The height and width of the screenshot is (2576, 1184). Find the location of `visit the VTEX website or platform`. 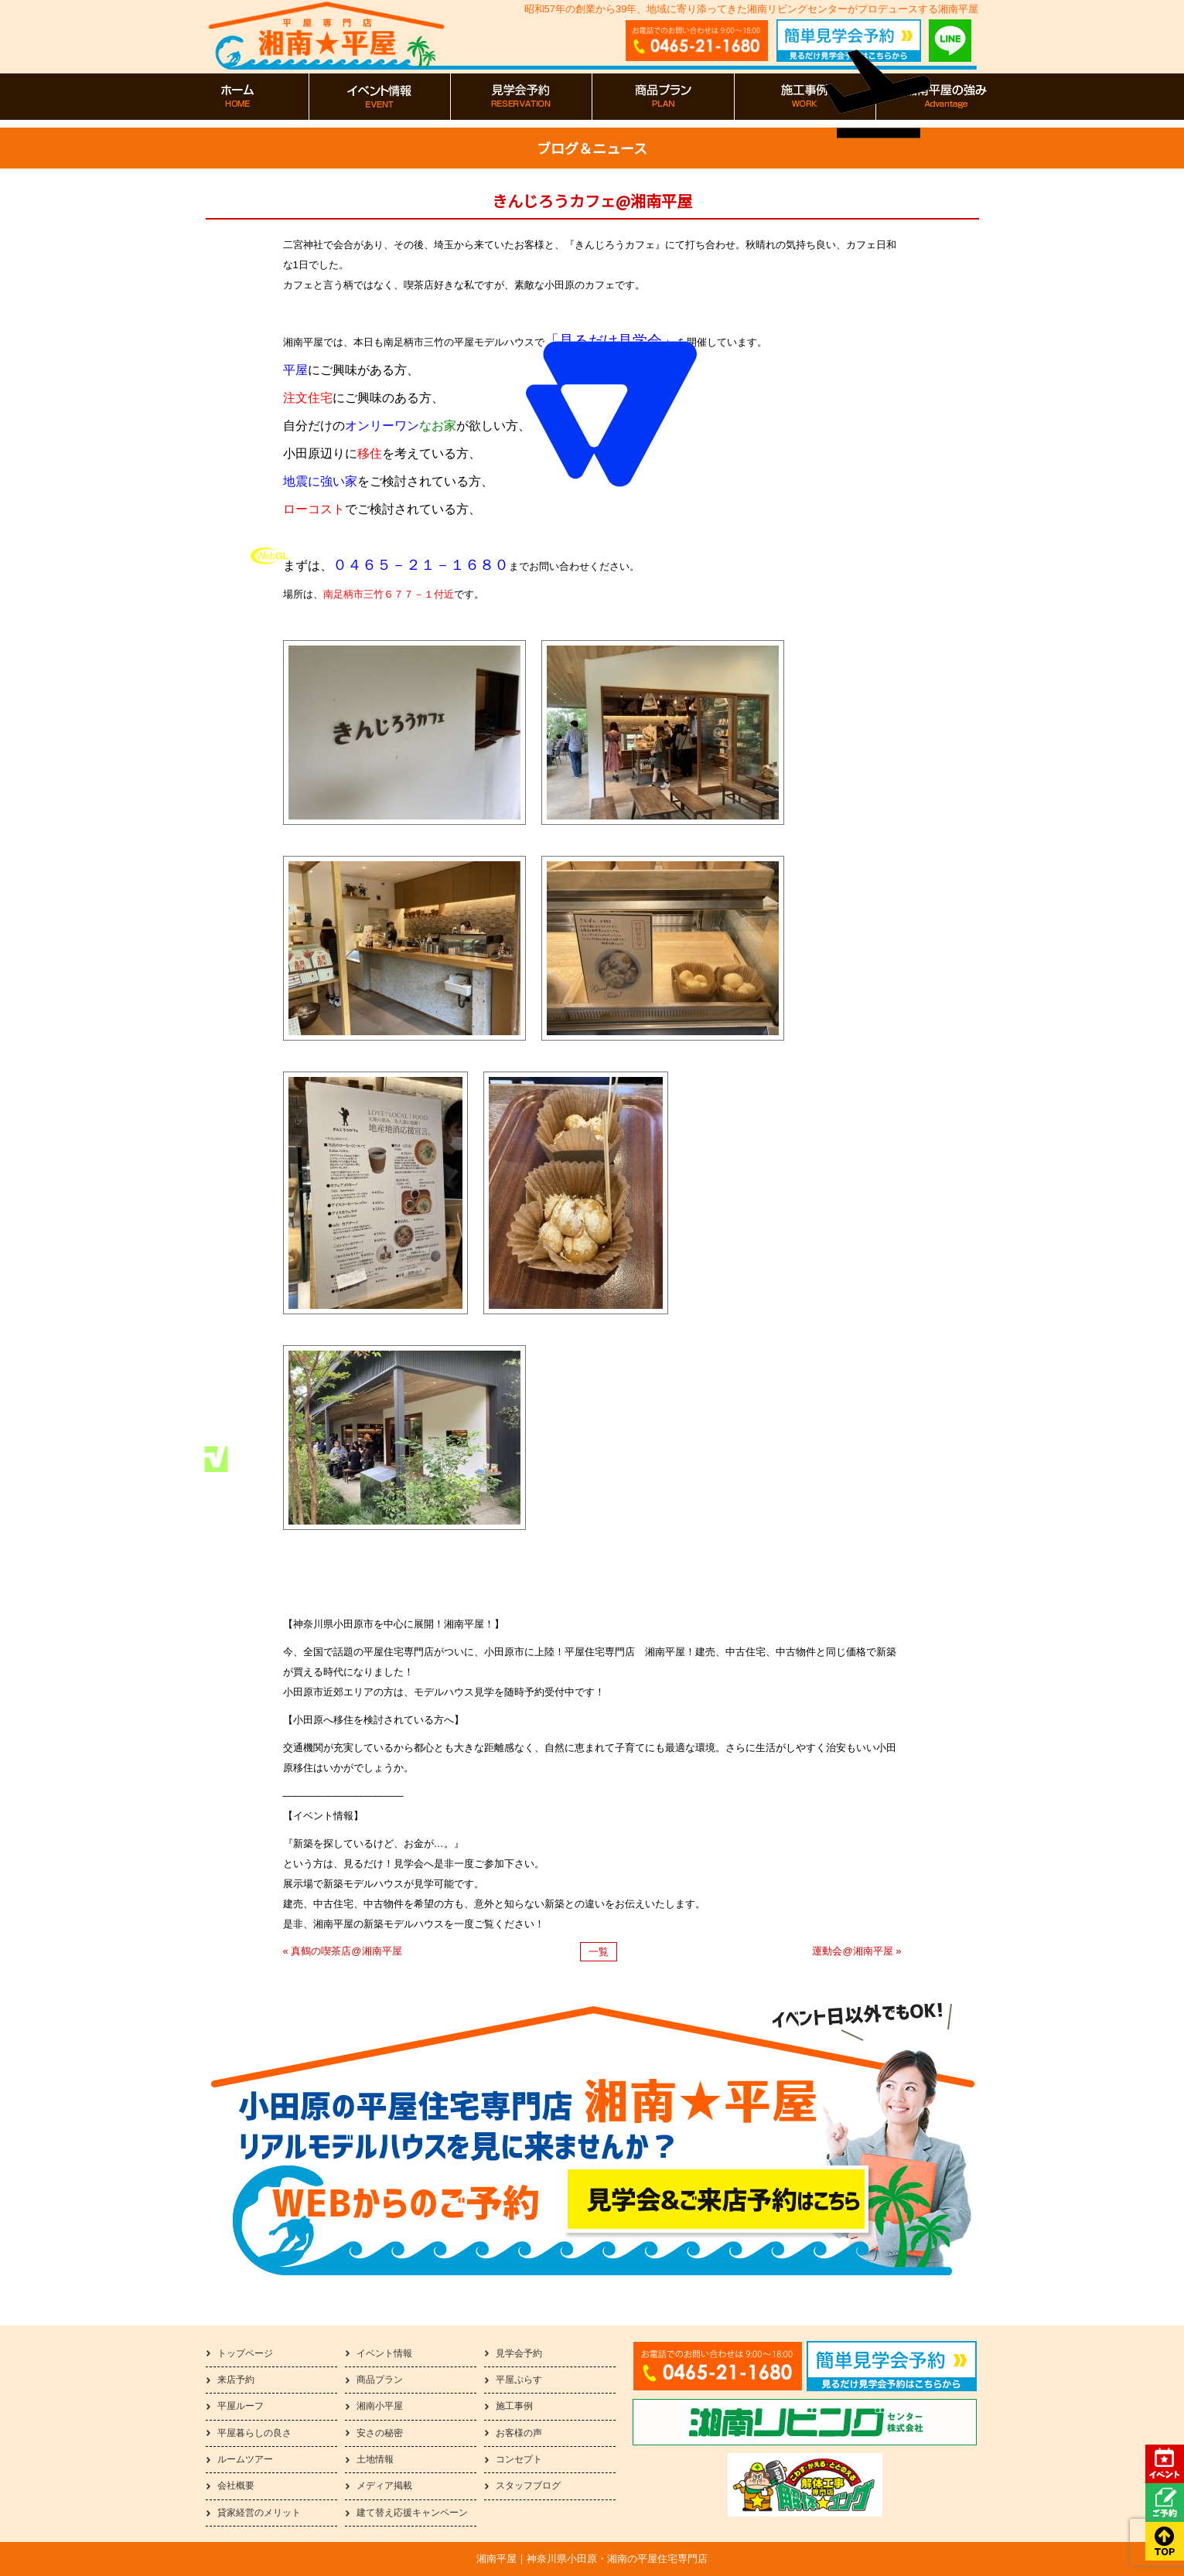

visit the VTEX website or platform is located at coordinates (611, 414).